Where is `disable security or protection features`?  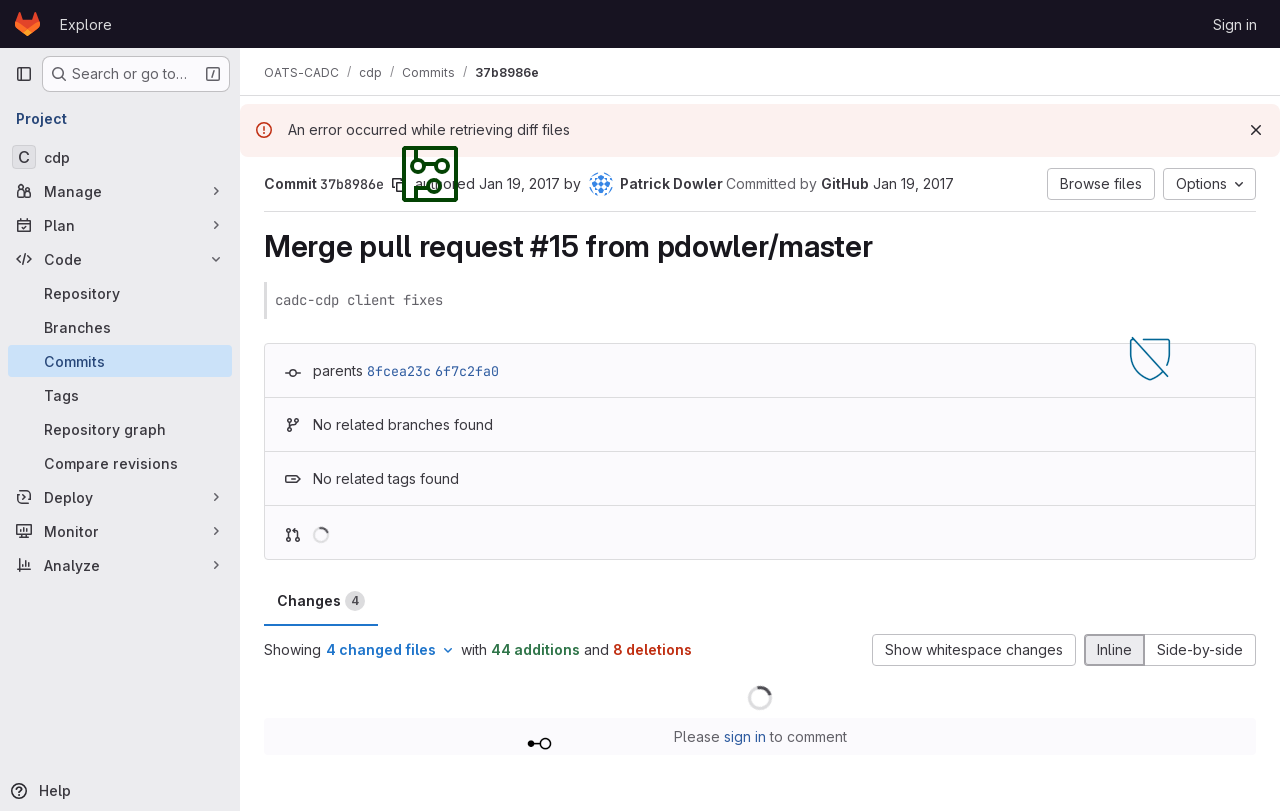 disable security or protection features is located at coordinates (1150, 357).